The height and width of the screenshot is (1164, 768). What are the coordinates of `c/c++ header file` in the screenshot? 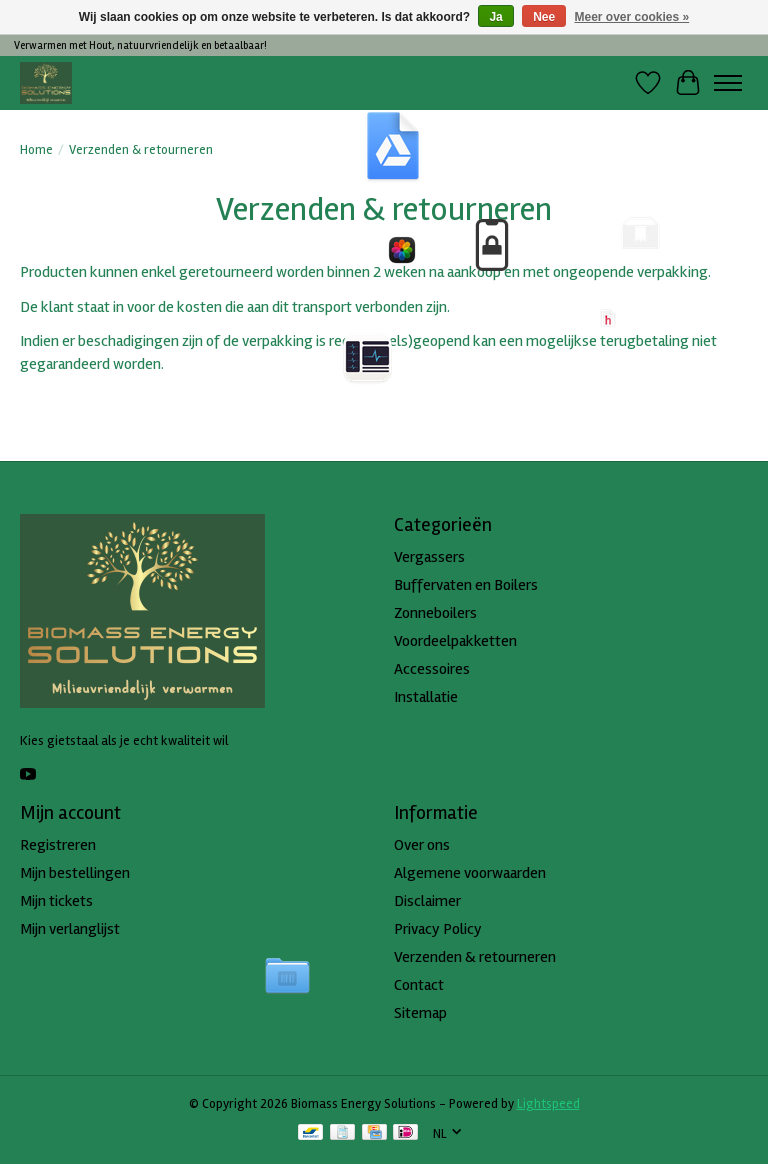 It's located at (608, 318).